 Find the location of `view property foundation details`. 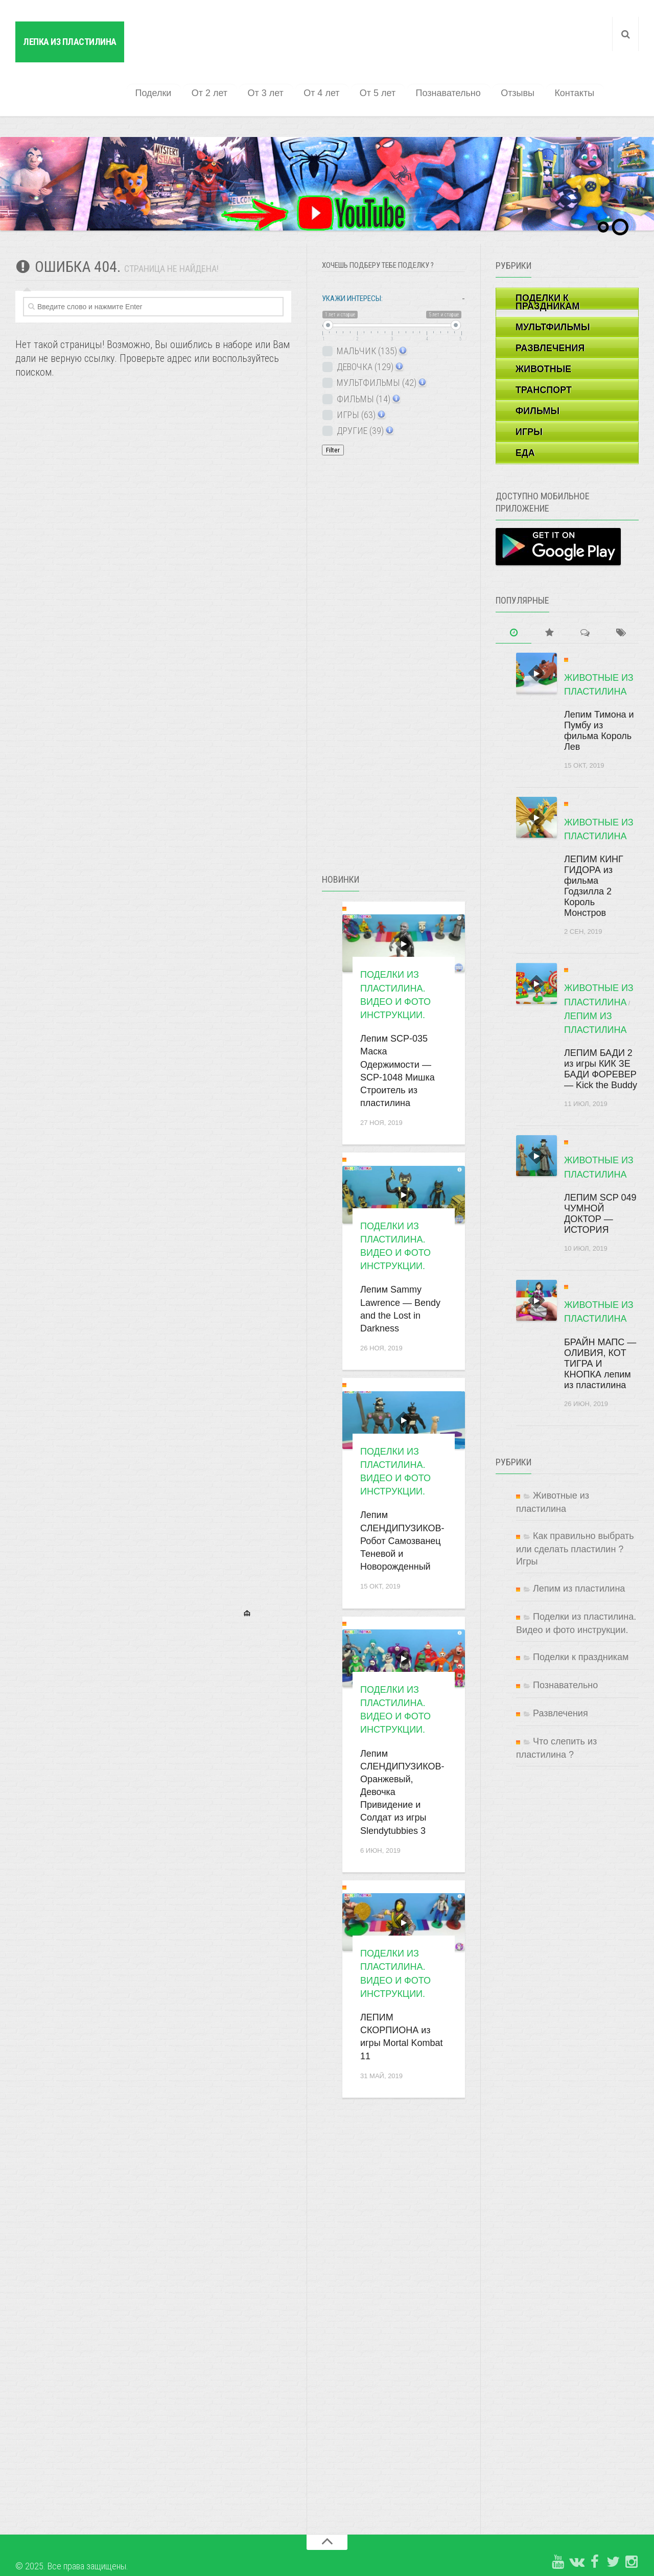

view property foundation details is located at coordinates (247, 1613).